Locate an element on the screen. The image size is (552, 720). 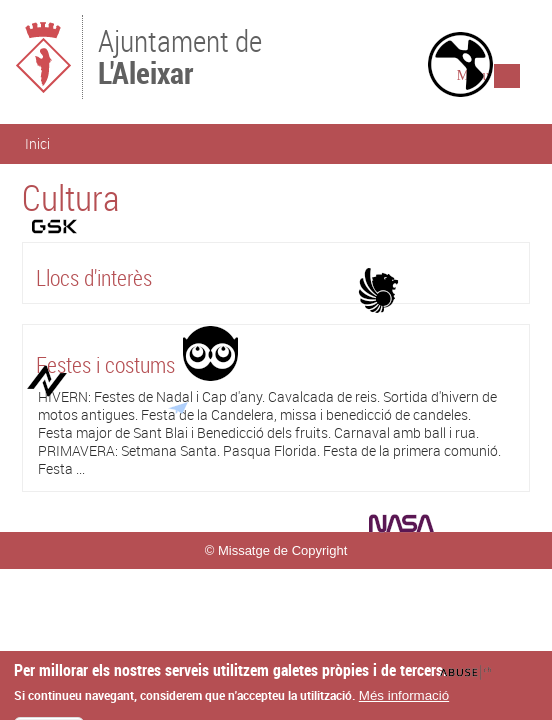
NASA official app or website link is located at coordinates (401, 523).